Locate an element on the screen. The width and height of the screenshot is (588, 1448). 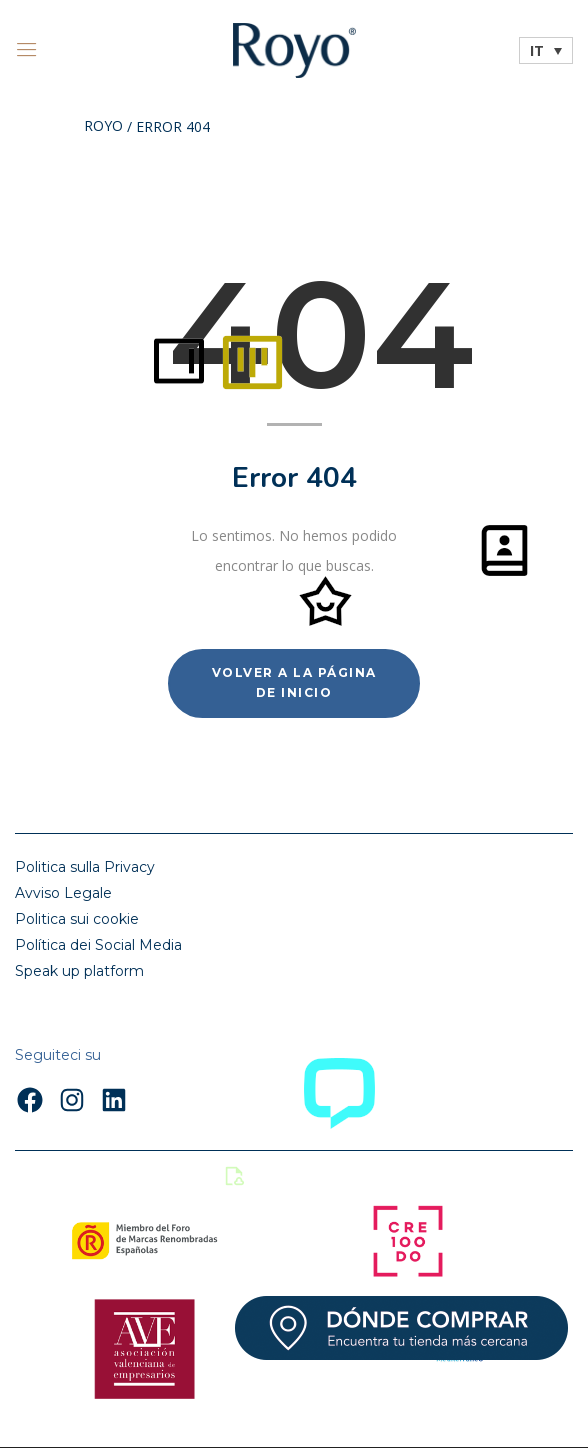
open LiveChat customer support is located at coordinates (339, 1093).